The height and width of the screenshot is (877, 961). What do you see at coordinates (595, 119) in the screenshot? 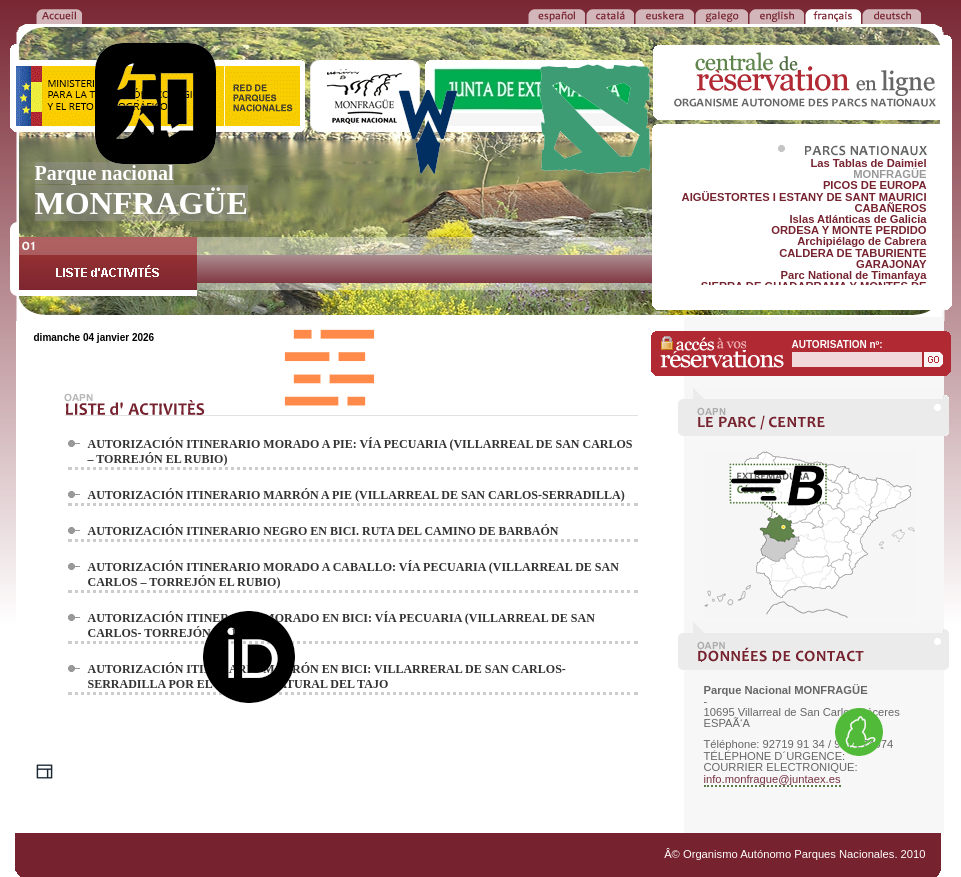
I see `launch Dota 2 game` at bounding box center [595, 119].